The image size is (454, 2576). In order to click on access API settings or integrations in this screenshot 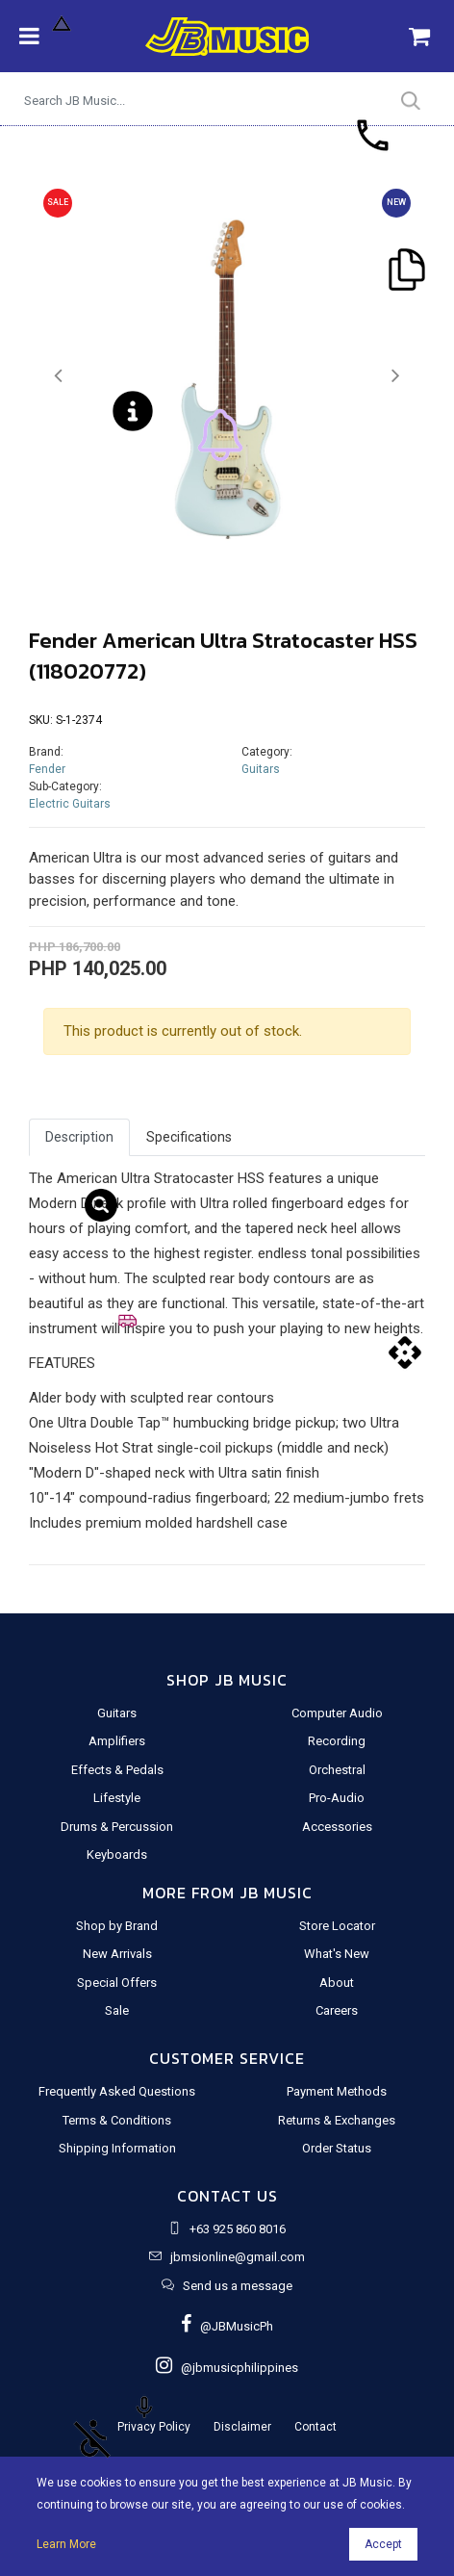, I will do `click(405, 1352)`.